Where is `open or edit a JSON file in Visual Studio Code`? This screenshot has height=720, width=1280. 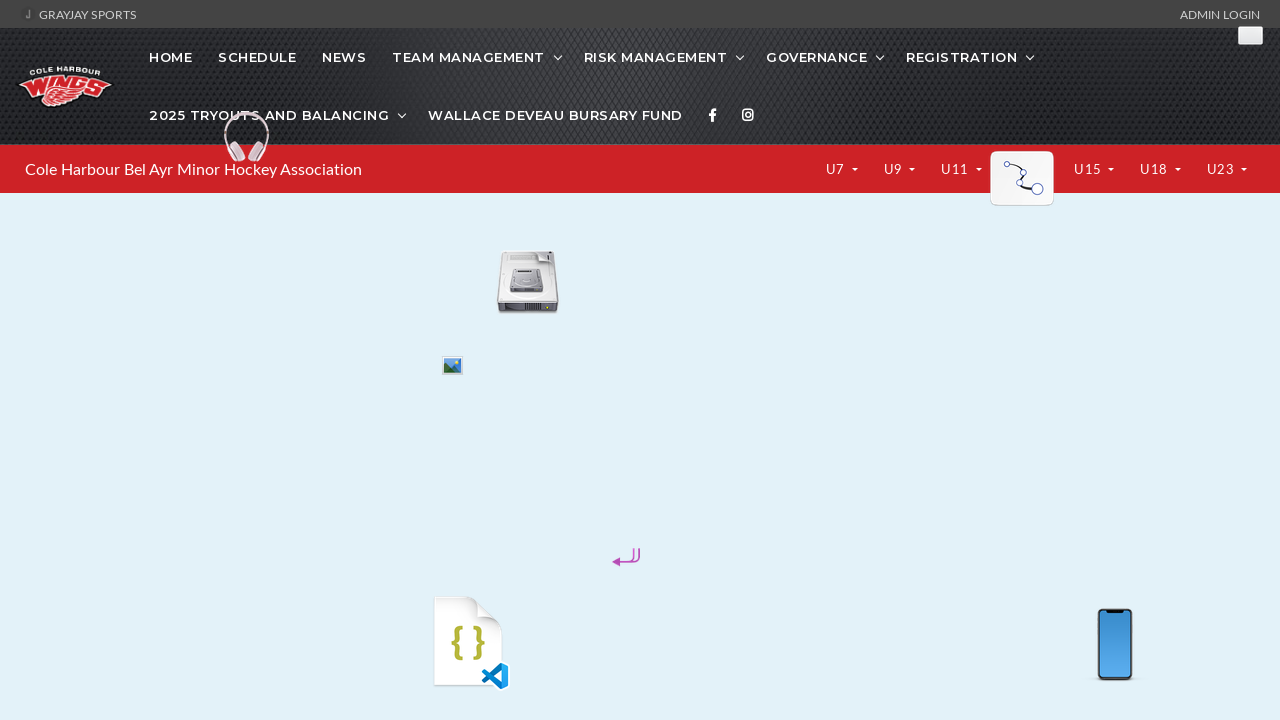 open or edit a JSON file in Visual Studio Code is located at coordinates (468, 643).